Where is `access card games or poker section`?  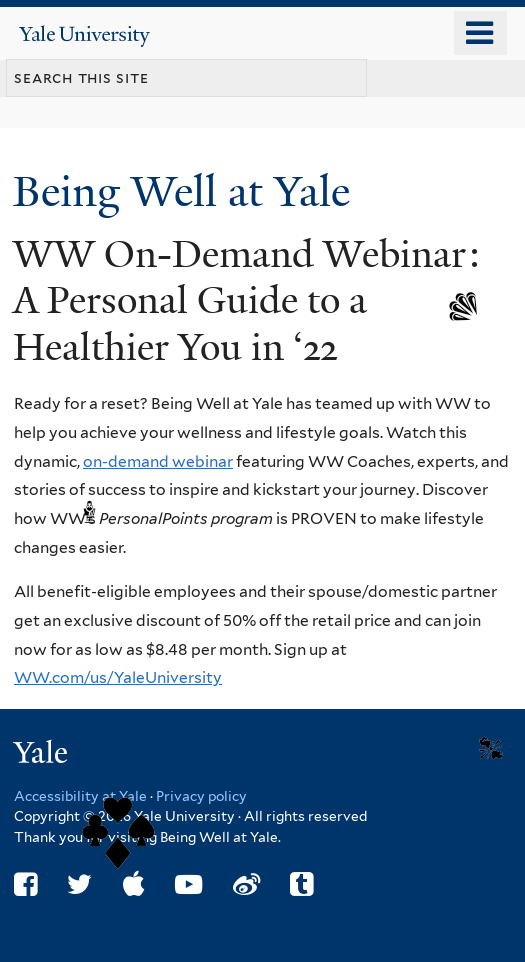 access card games or poker section is located at coordinates (118, 833).